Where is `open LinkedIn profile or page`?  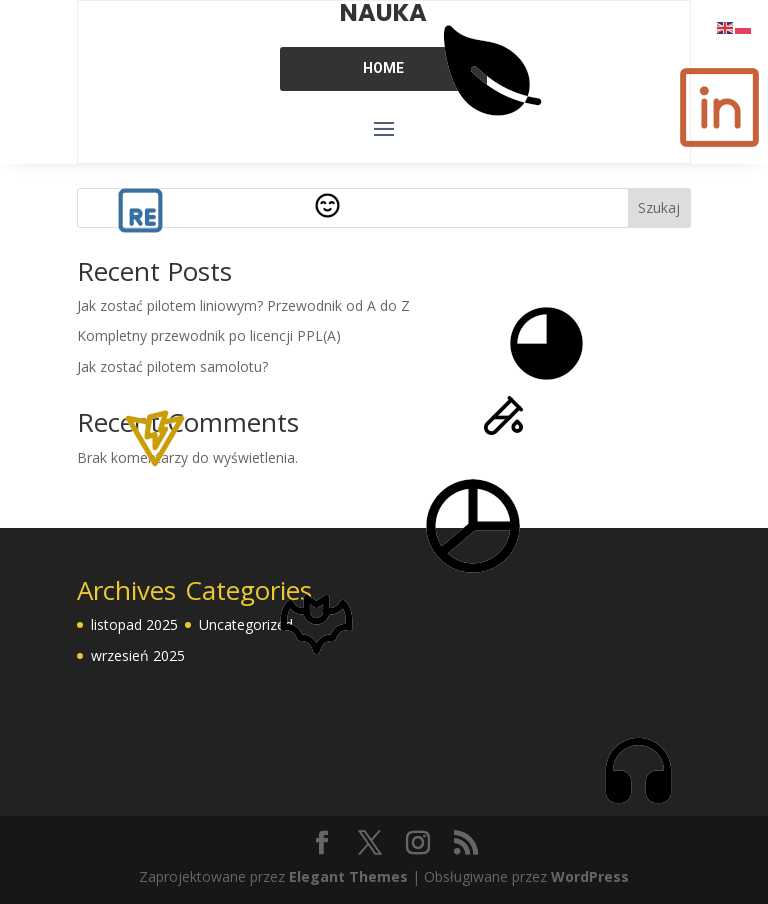
open LinkedIn profile or page is located at coordinates (719, 107).